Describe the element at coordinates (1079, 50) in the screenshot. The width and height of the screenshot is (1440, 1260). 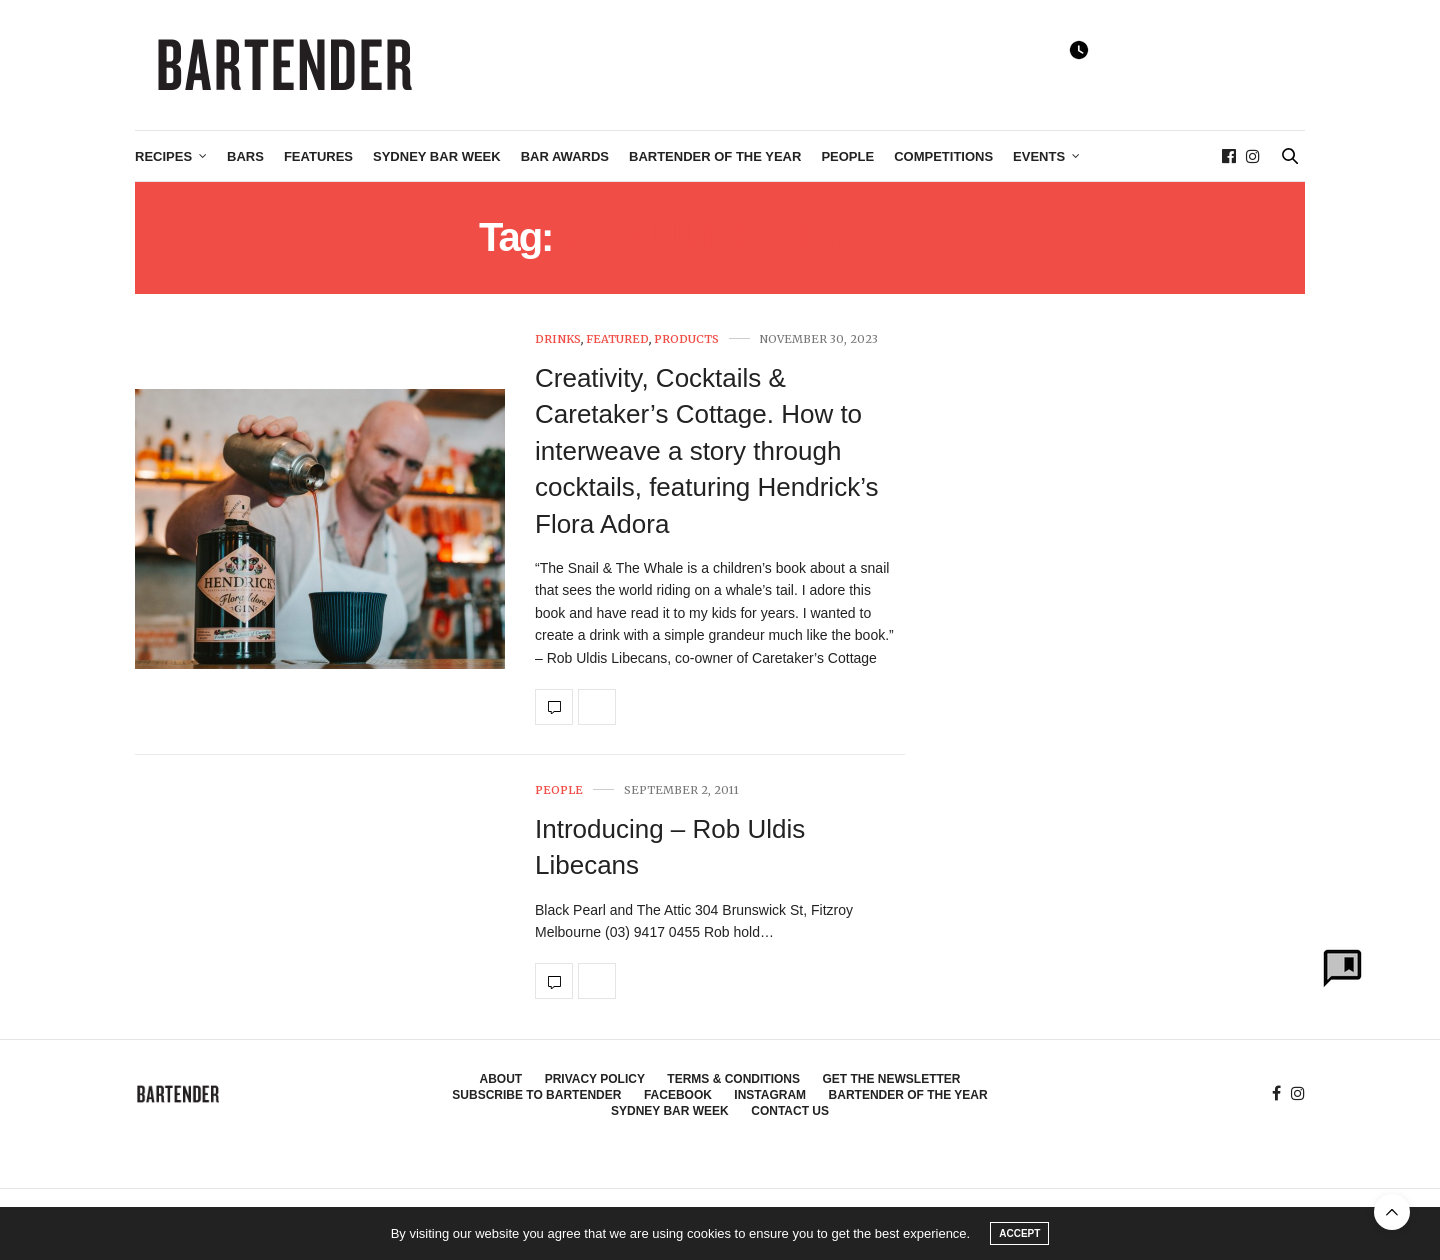
I see `save to watch later` at that location.